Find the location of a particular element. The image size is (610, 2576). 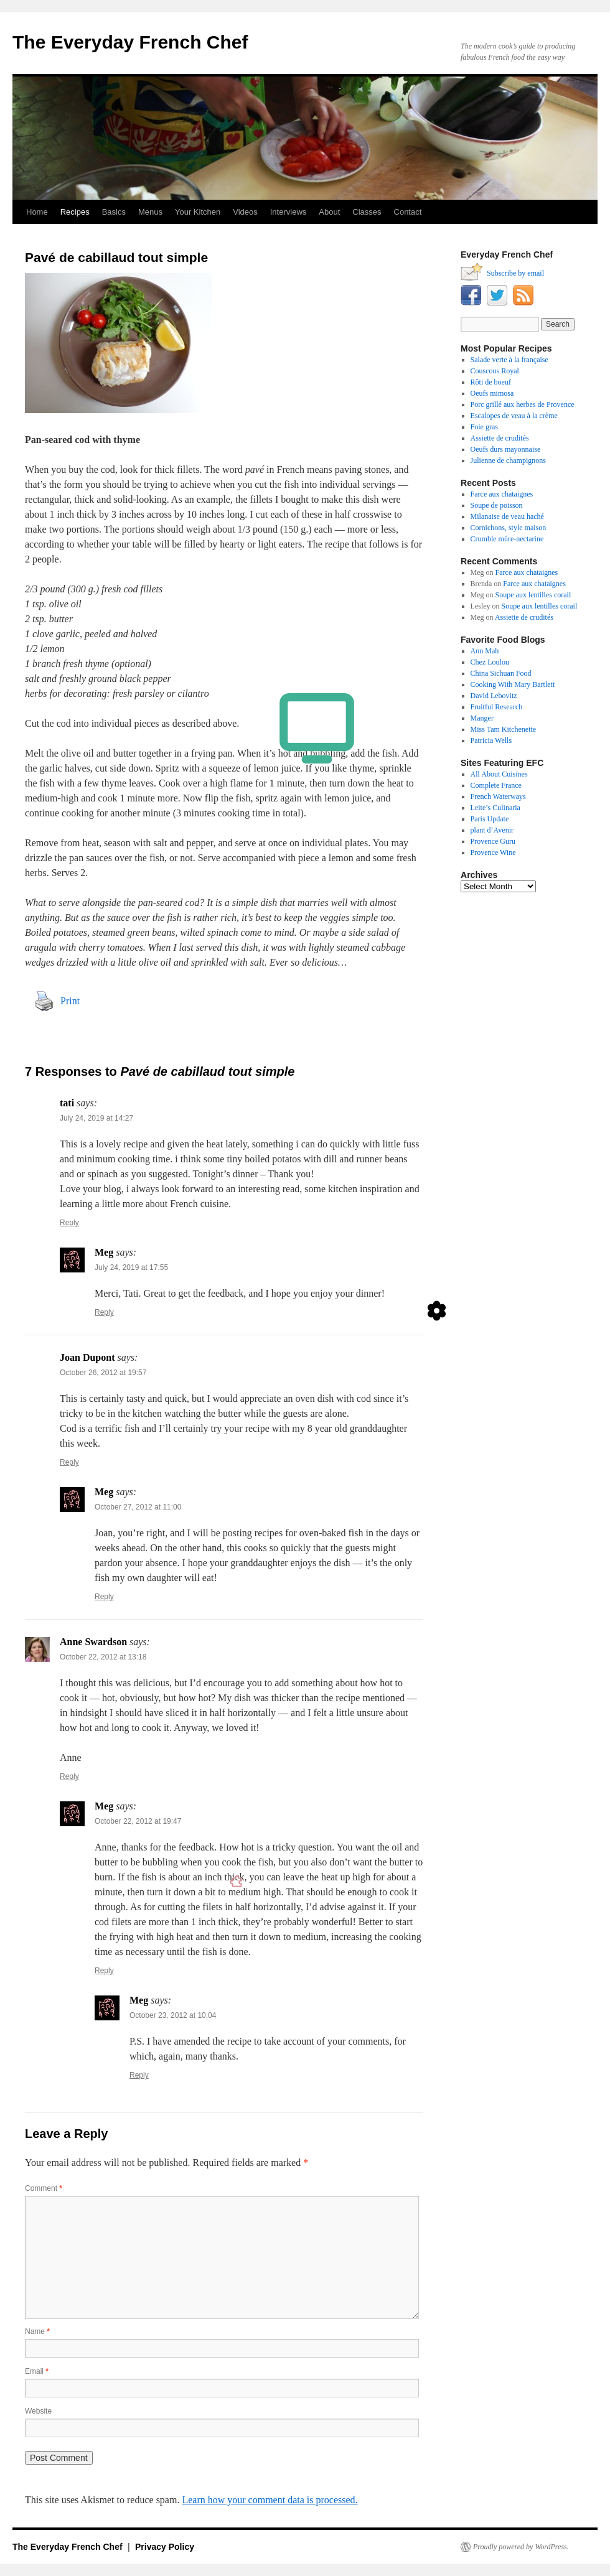

view display settings is located at coordinates (317, 725).